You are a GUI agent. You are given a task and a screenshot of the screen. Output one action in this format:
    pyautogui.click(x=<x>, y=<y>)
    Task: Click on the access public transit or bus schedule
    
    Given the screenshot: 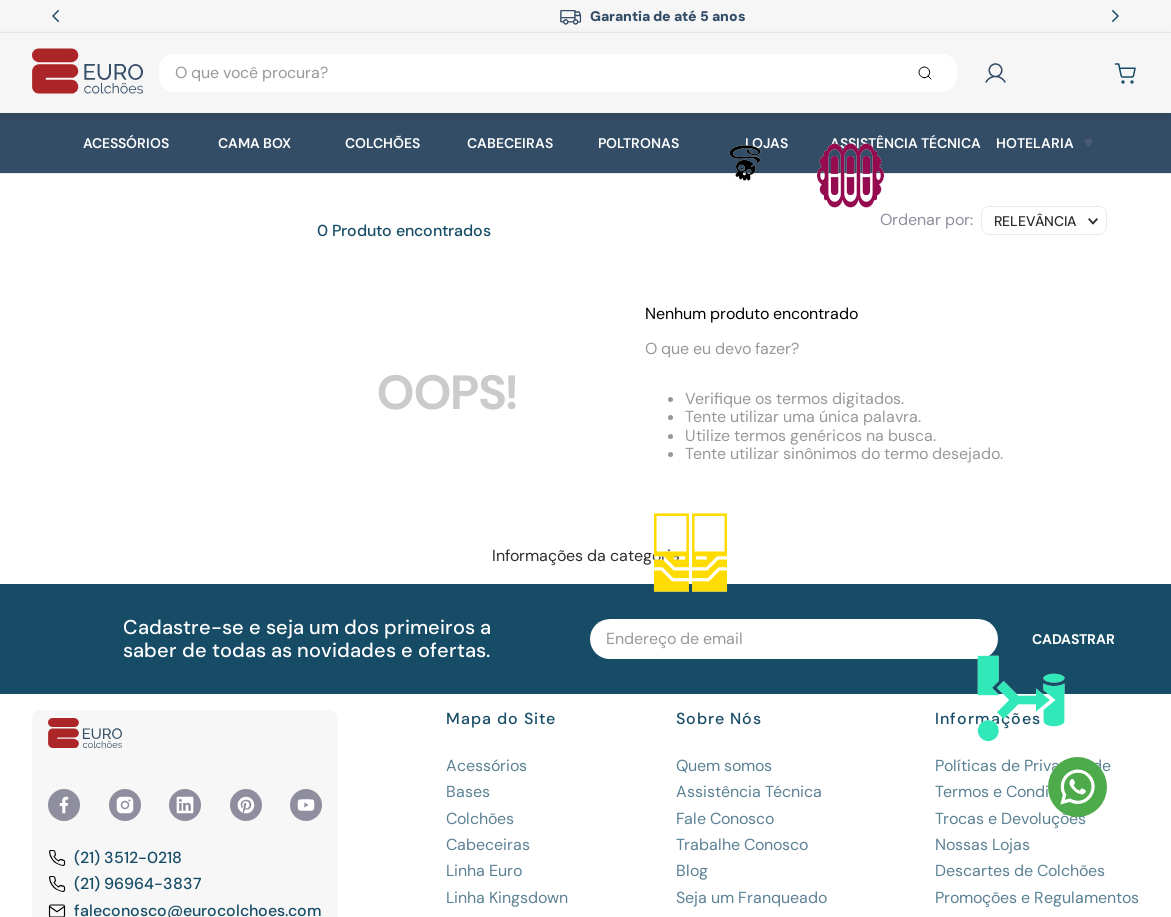 What is the action you would take?
    pyautogui.click(x=690, y=552)
    